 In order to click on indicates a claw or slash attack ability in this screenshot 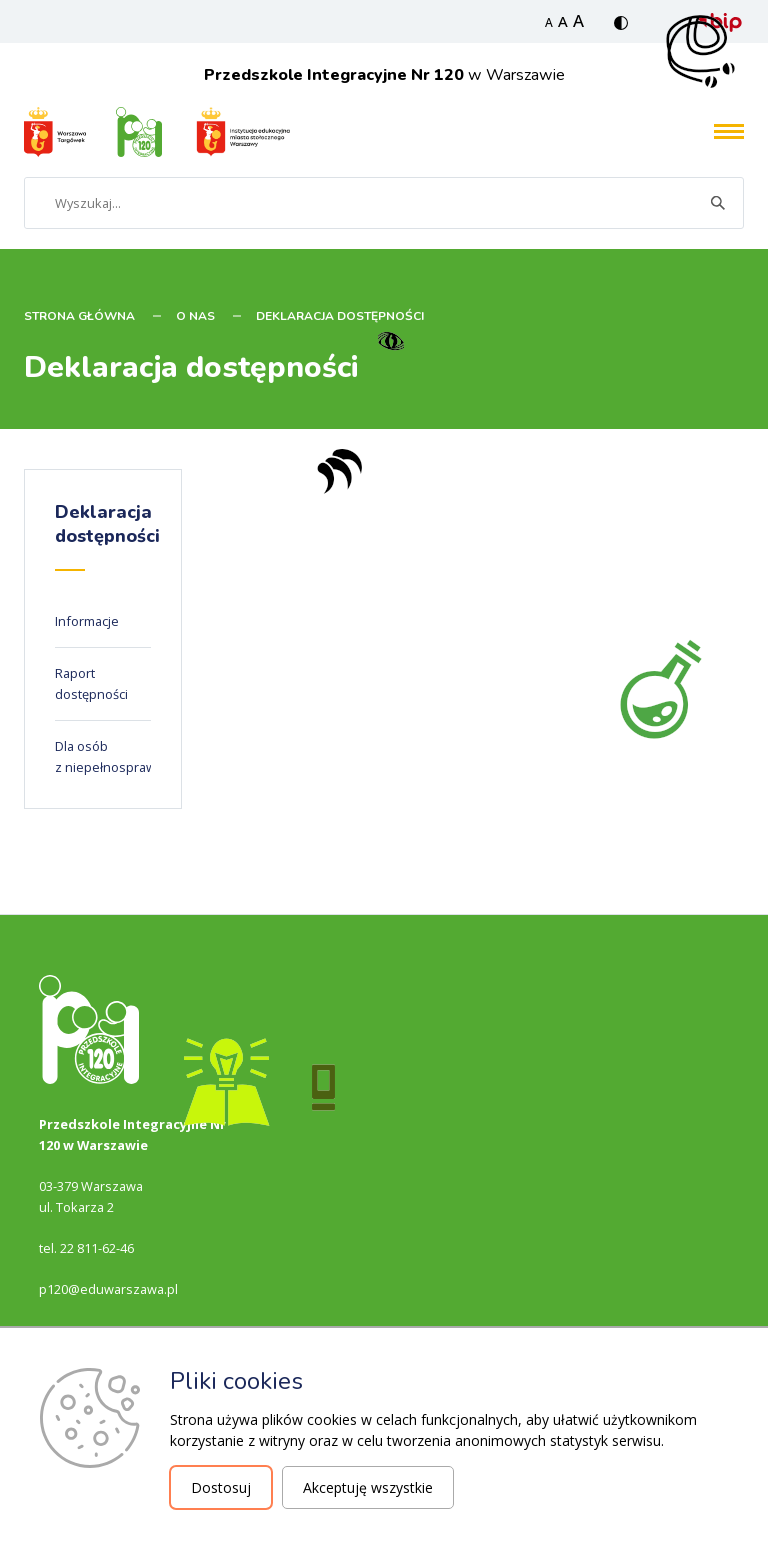, I will do `click(340, 471)`.